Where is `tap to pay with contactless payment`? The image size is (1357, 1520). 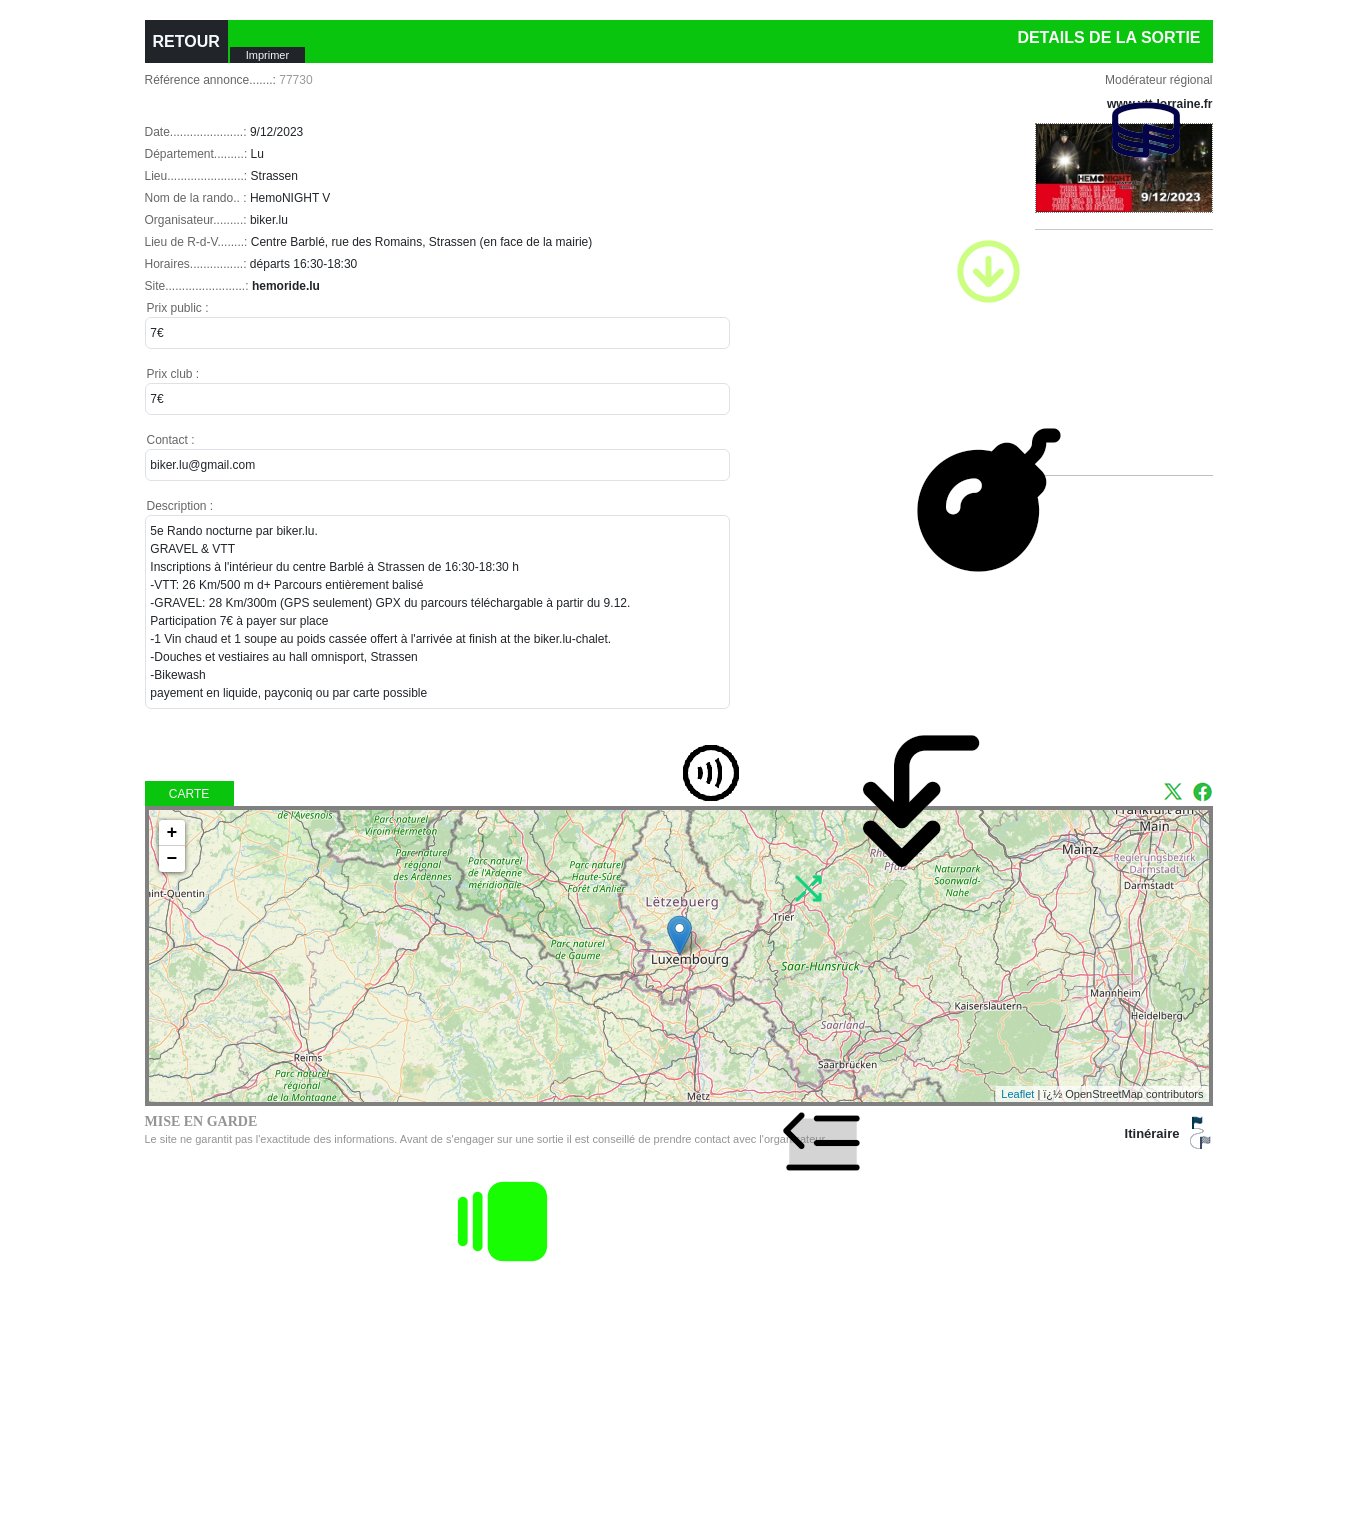
tap to pay with contactless payment is located at coordinates (711, 773).